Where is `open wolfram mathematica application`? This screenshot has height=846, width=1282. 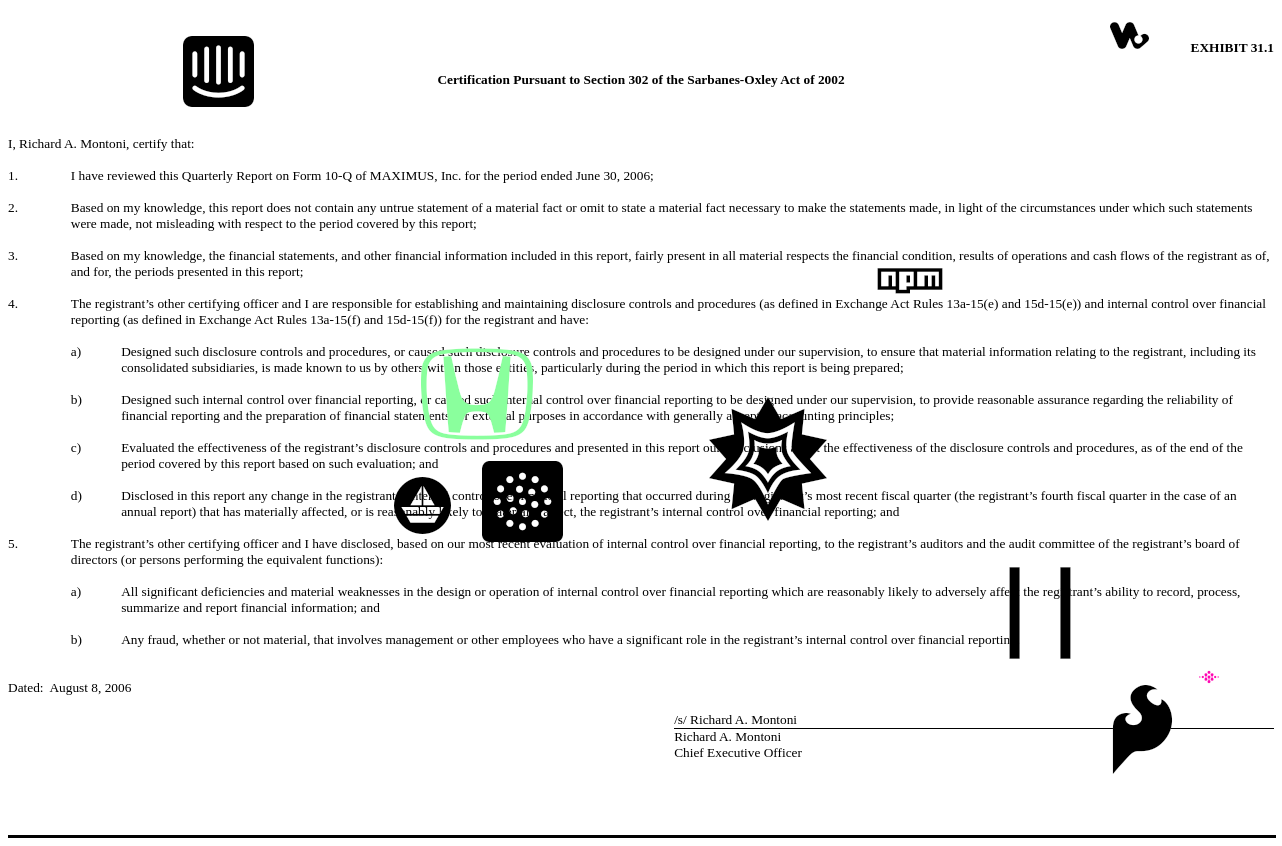
open wolfram mathematica application is located at coordinates (768, 459).